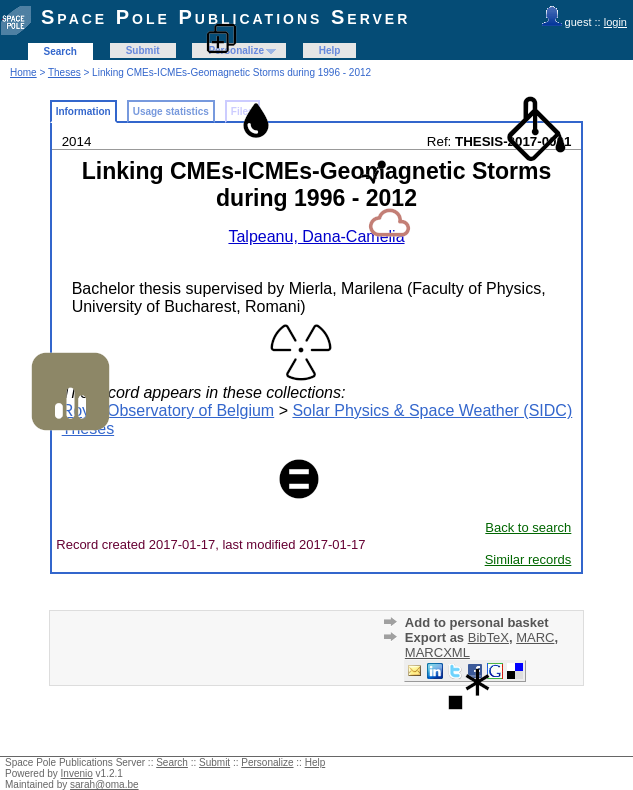  Describe the element at coordinates (221, 38) in the screenshot. I see `expand all collapsed sections` at that location.